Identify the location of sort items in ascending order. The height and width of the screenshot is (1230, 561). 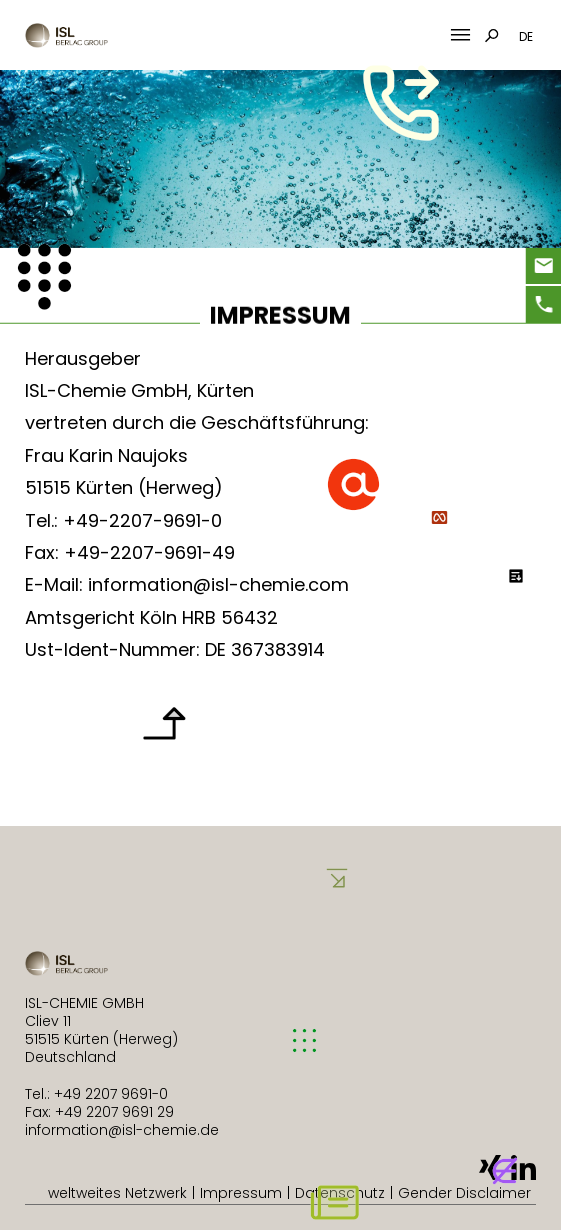
(516, 576).